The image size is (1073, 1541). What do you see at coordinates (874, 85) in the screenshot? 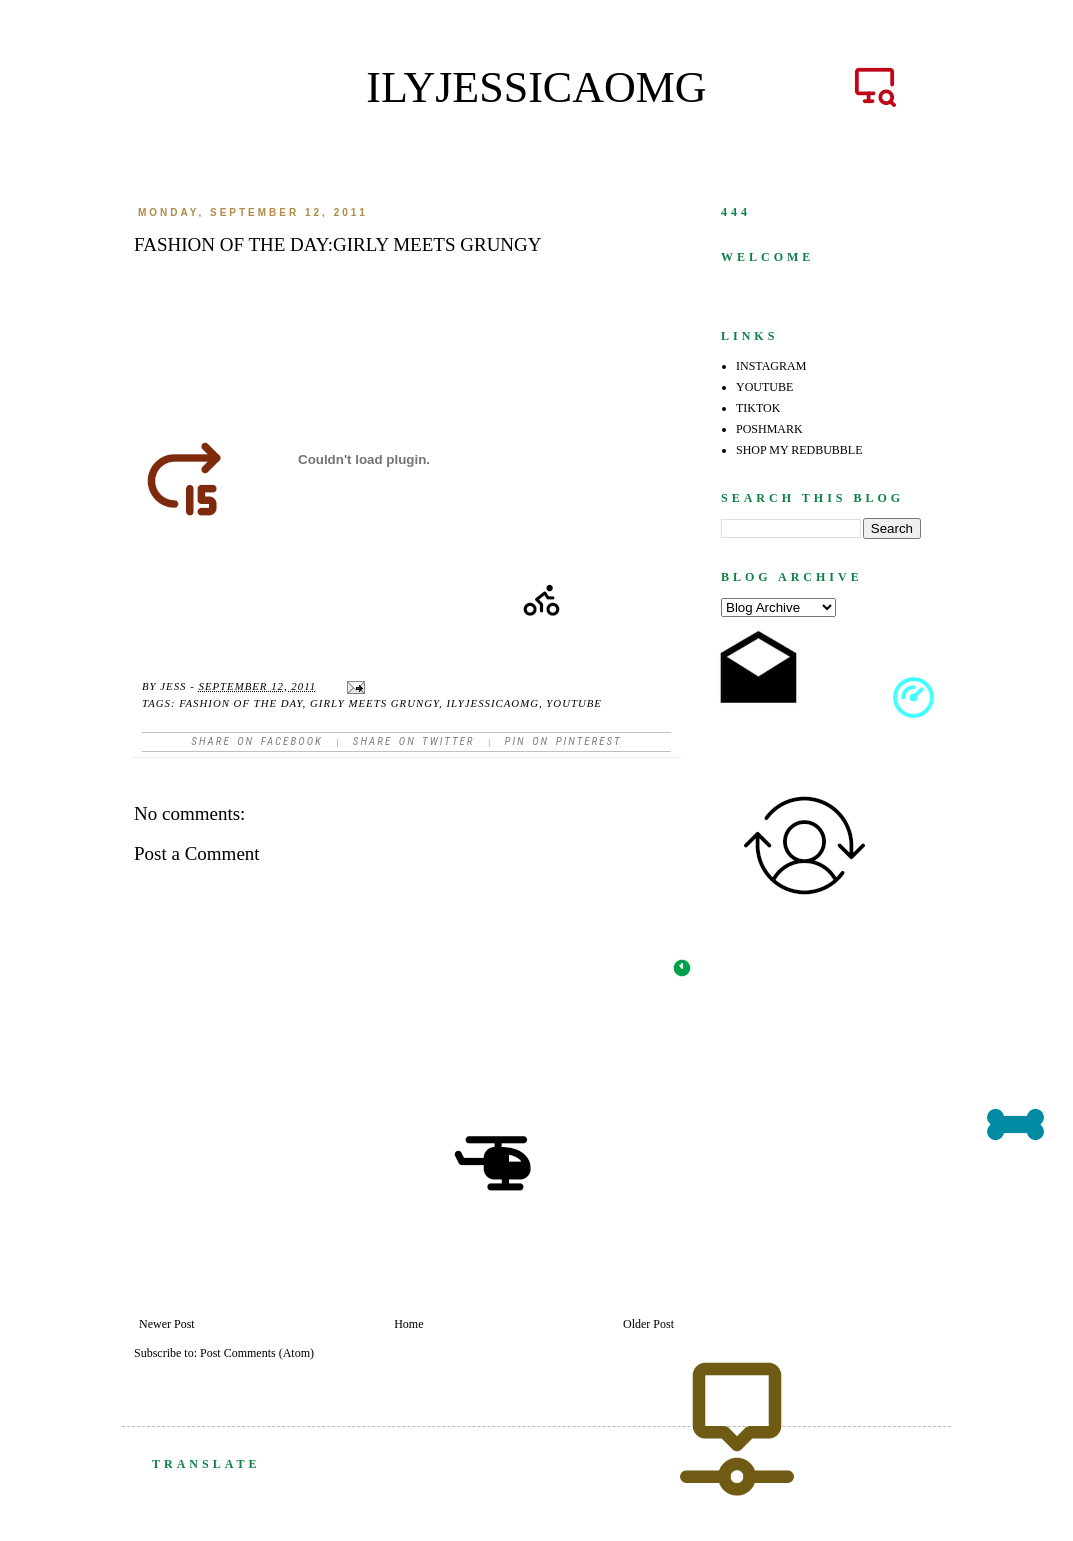
I see `search files on desktop computer` at bounding box center [874, 85].